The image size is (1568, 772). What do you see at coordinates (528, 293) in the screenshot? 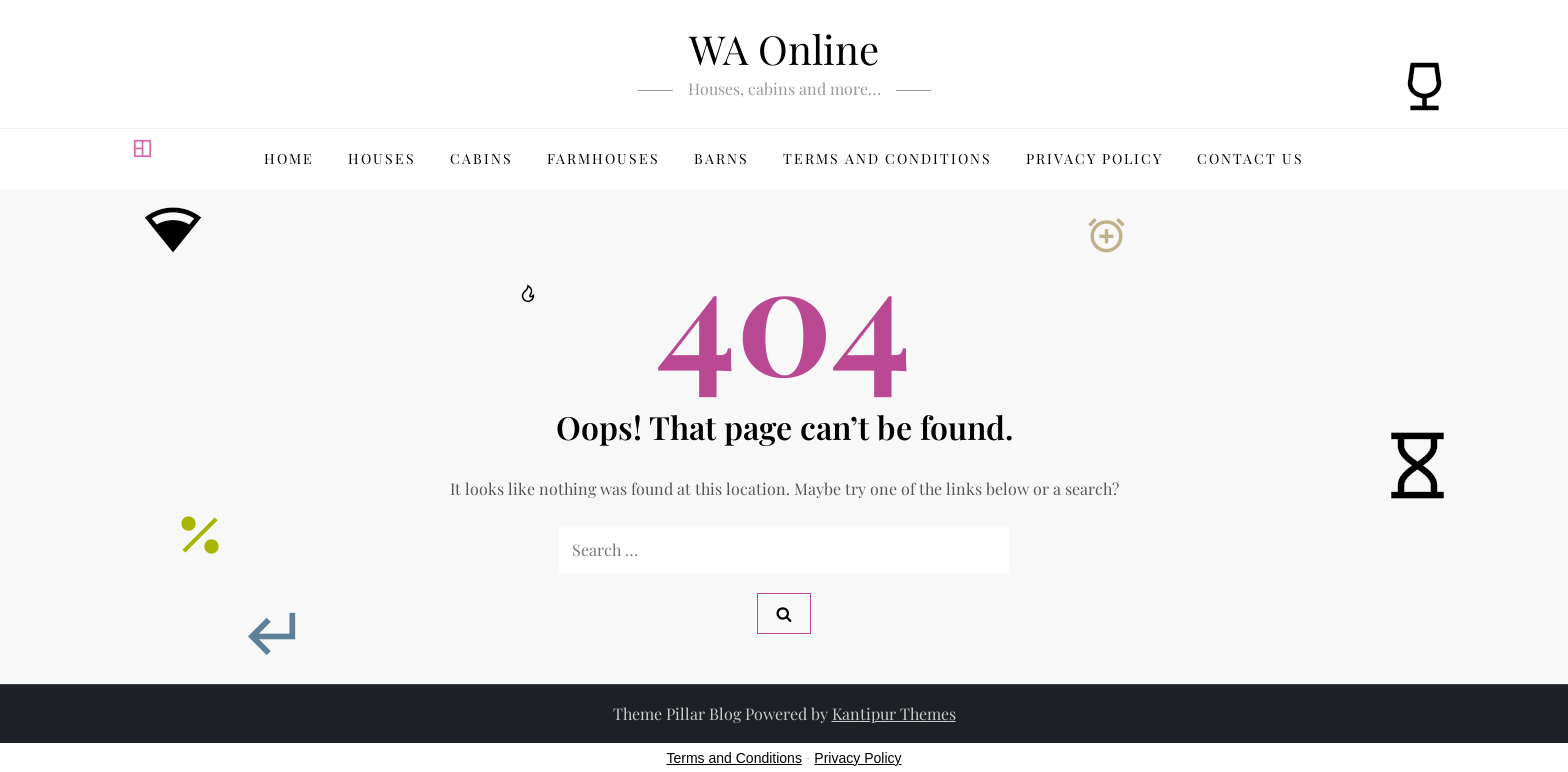
I see `view trending or hot content` at bounding box center [528, 293].